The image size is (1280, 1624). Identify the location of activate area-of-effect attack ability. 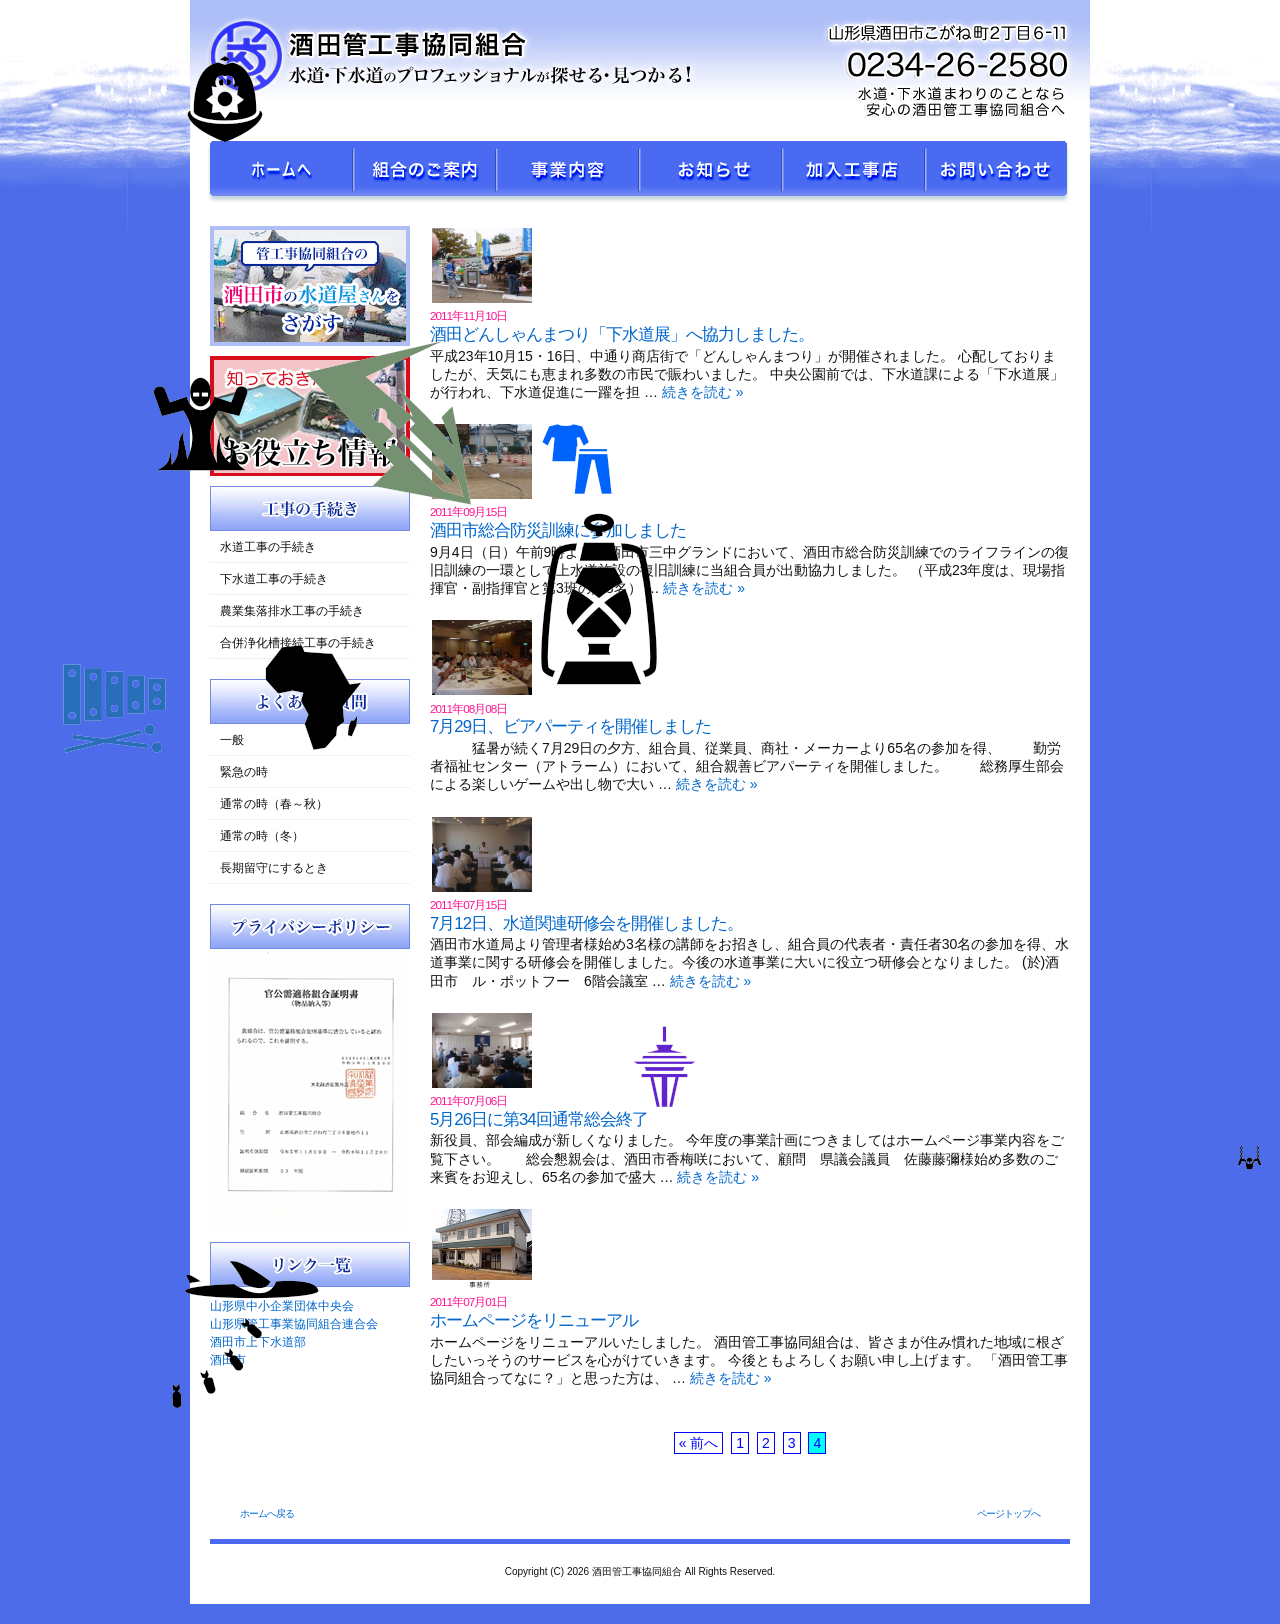
(244, 1334).